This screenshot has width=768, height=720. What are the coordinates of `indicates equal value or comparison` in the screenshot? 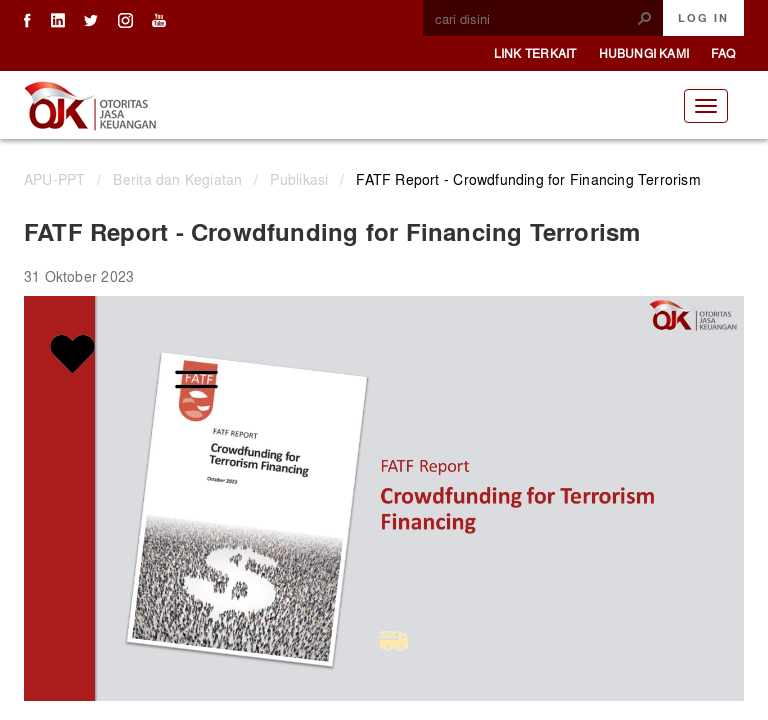 It's located at (196, 379).